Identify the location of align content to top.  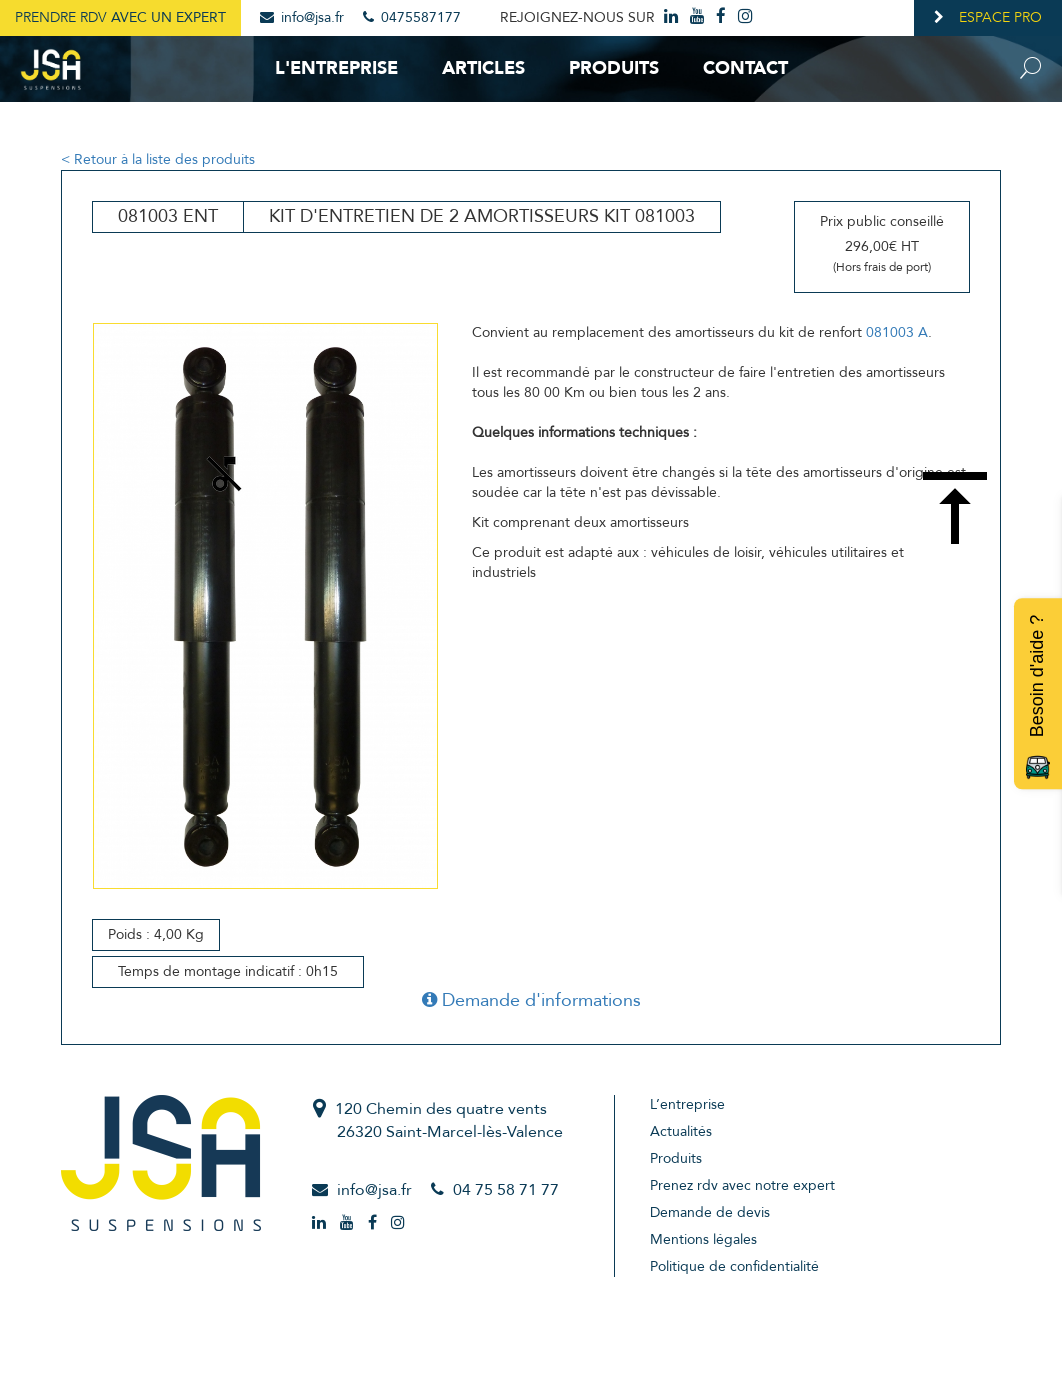
(955, 508).